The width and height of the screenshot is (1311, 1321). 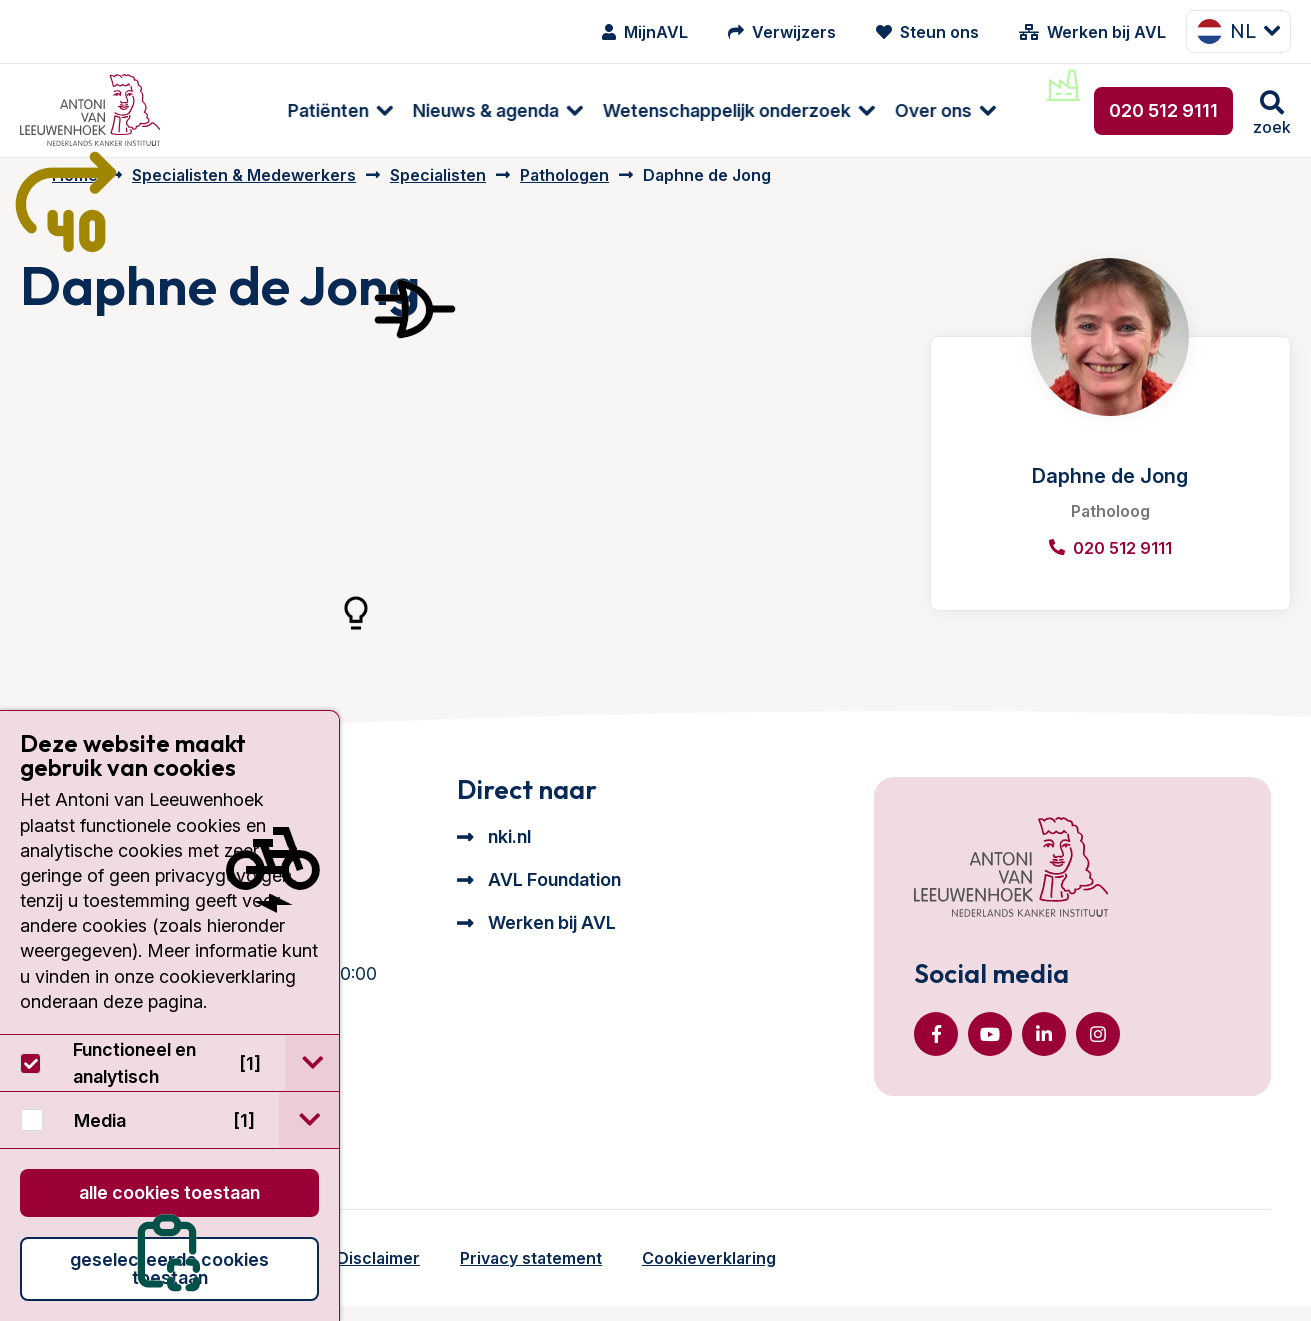 What do you see at coordinates (167, 1251) in the screenshot?
I see `copy to clipboard` at bounding box center [167, 1251].